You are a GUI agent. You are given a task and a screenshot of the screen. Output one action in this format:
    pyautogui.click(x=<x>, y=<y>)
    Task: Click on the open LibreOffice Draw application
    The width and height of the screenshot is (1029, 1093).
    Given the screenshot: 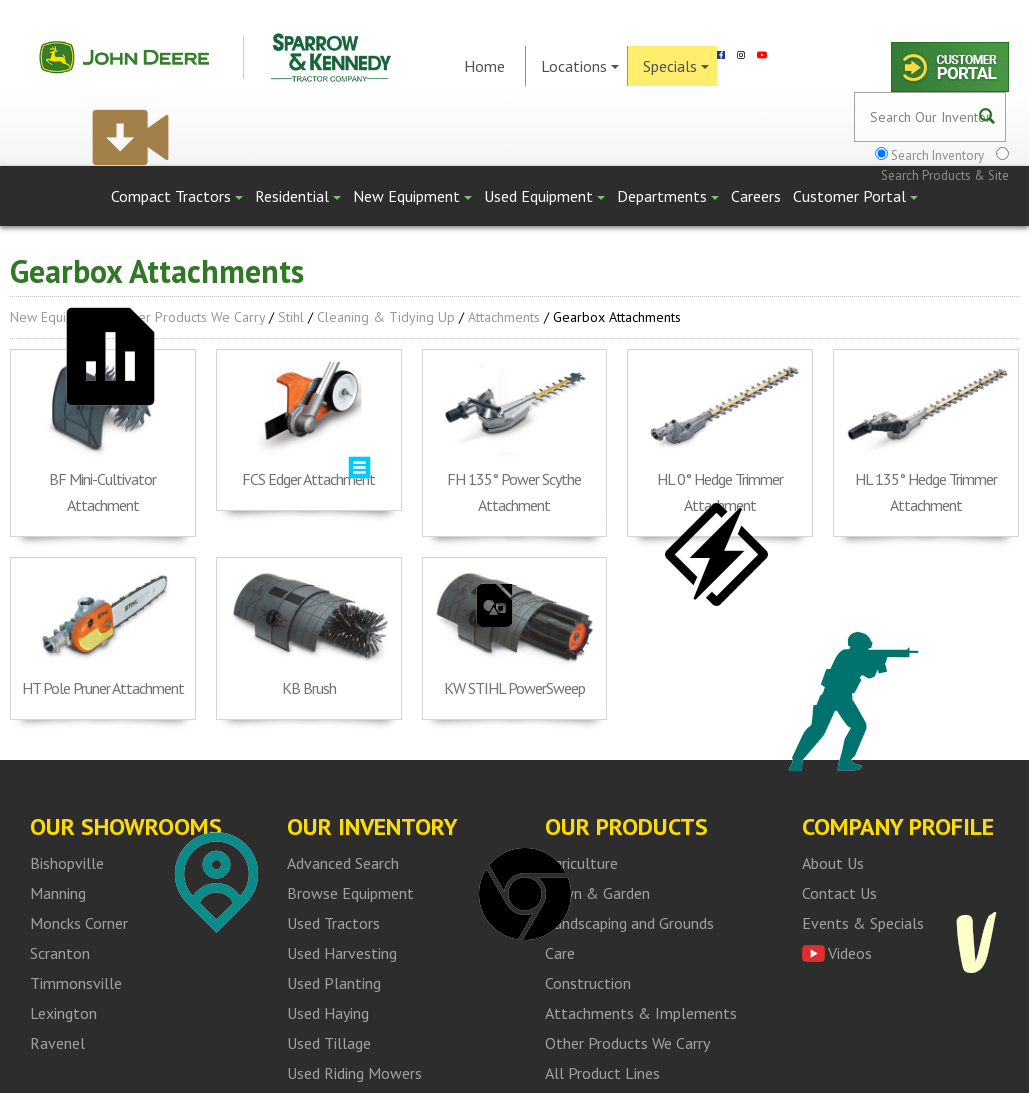 What is the action you would take?
    pyautogui.click(x=494, y=605)
    